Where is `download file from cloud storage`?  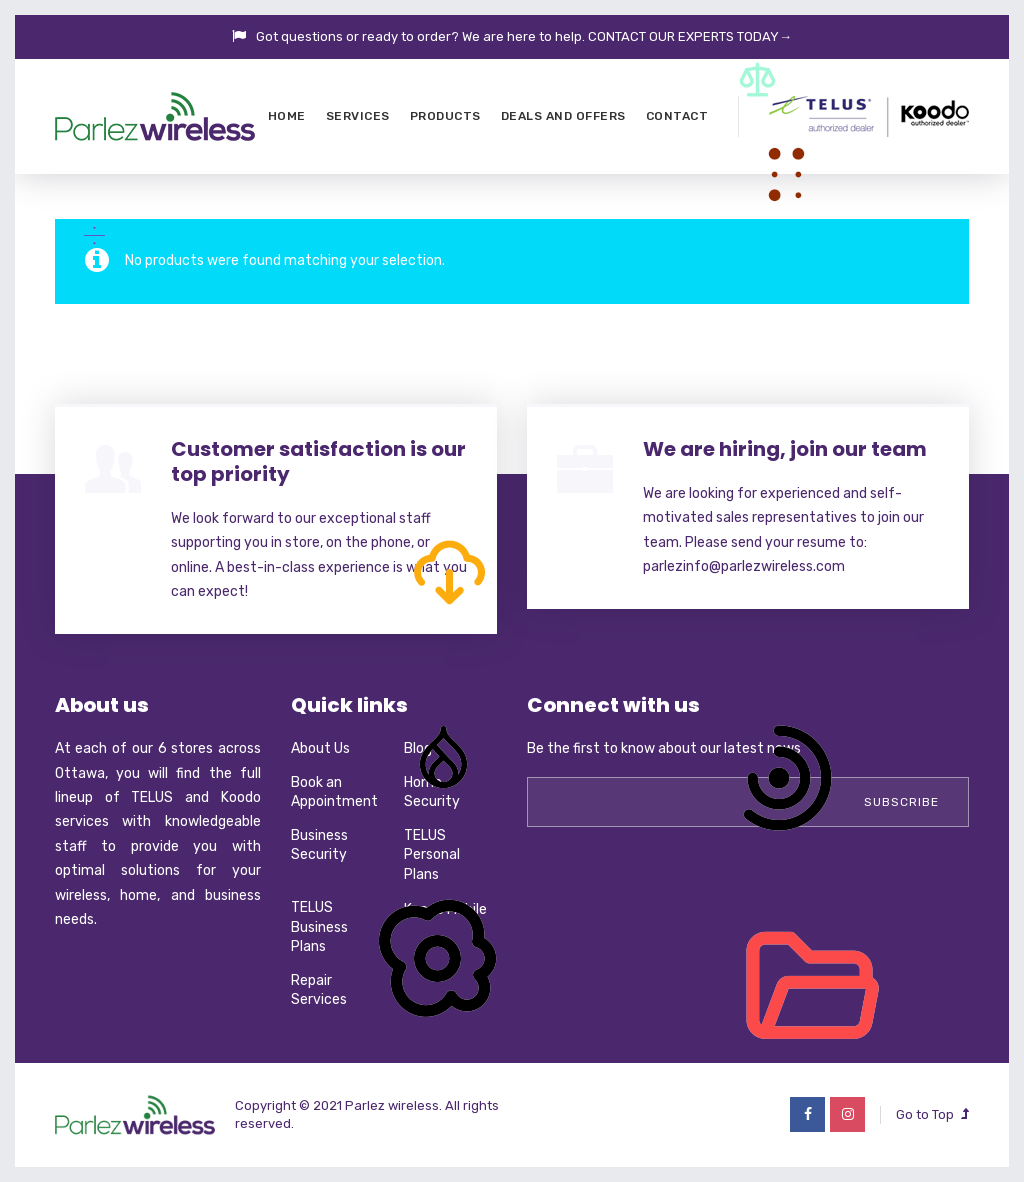
download file from cloud storage is located at coordinates (449, 572).